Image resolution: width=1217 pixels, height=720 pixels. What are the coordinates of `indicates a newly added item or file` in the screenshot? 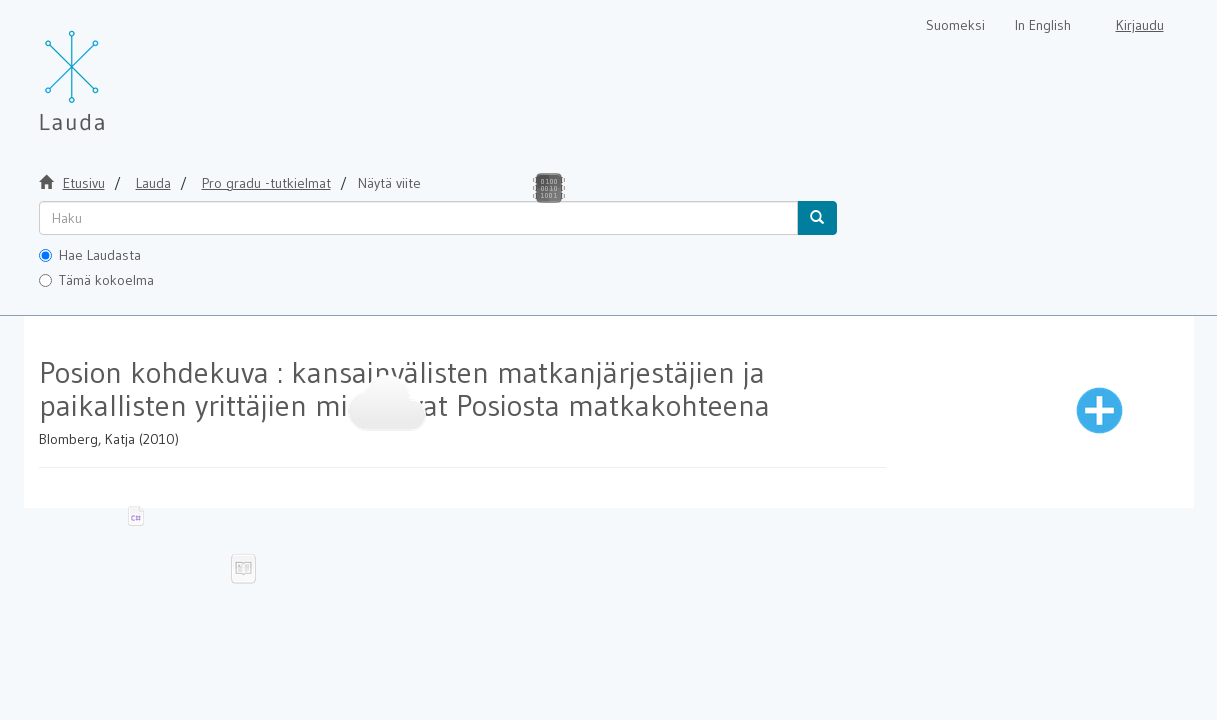 It's located at (1099, 410).